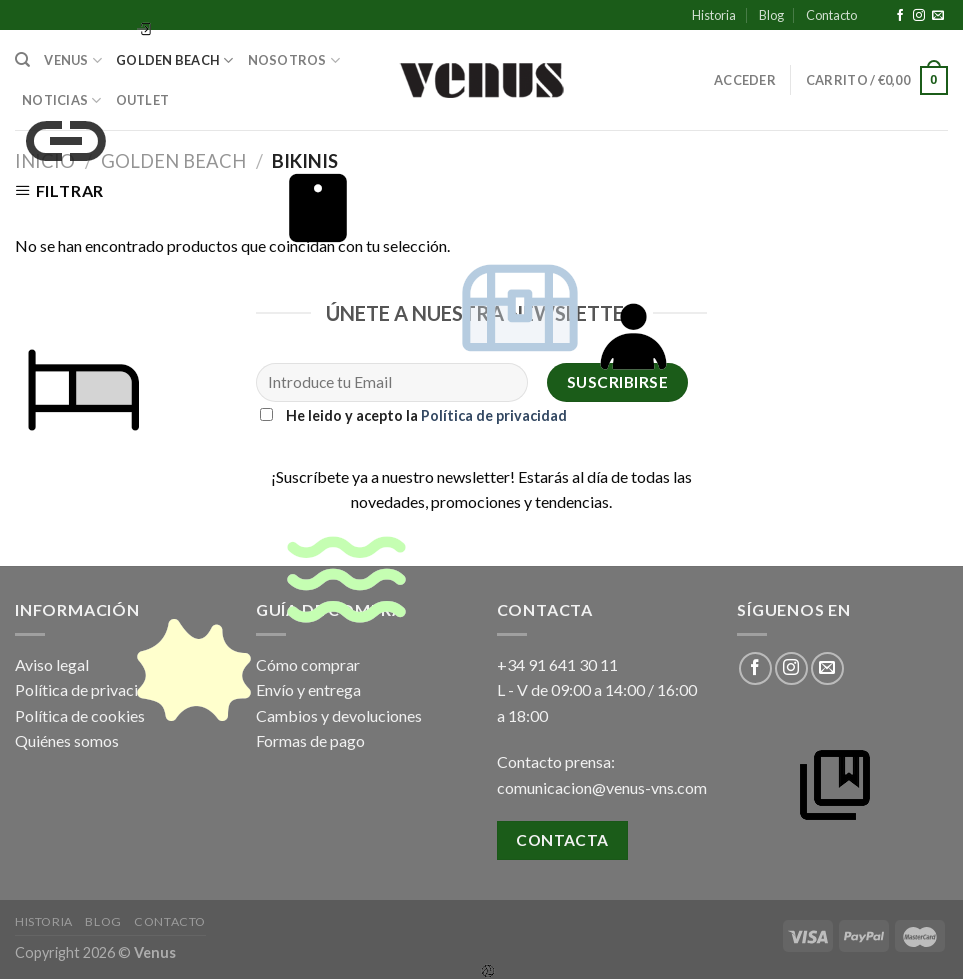  I want to click on view your profile, so click(633, 336).